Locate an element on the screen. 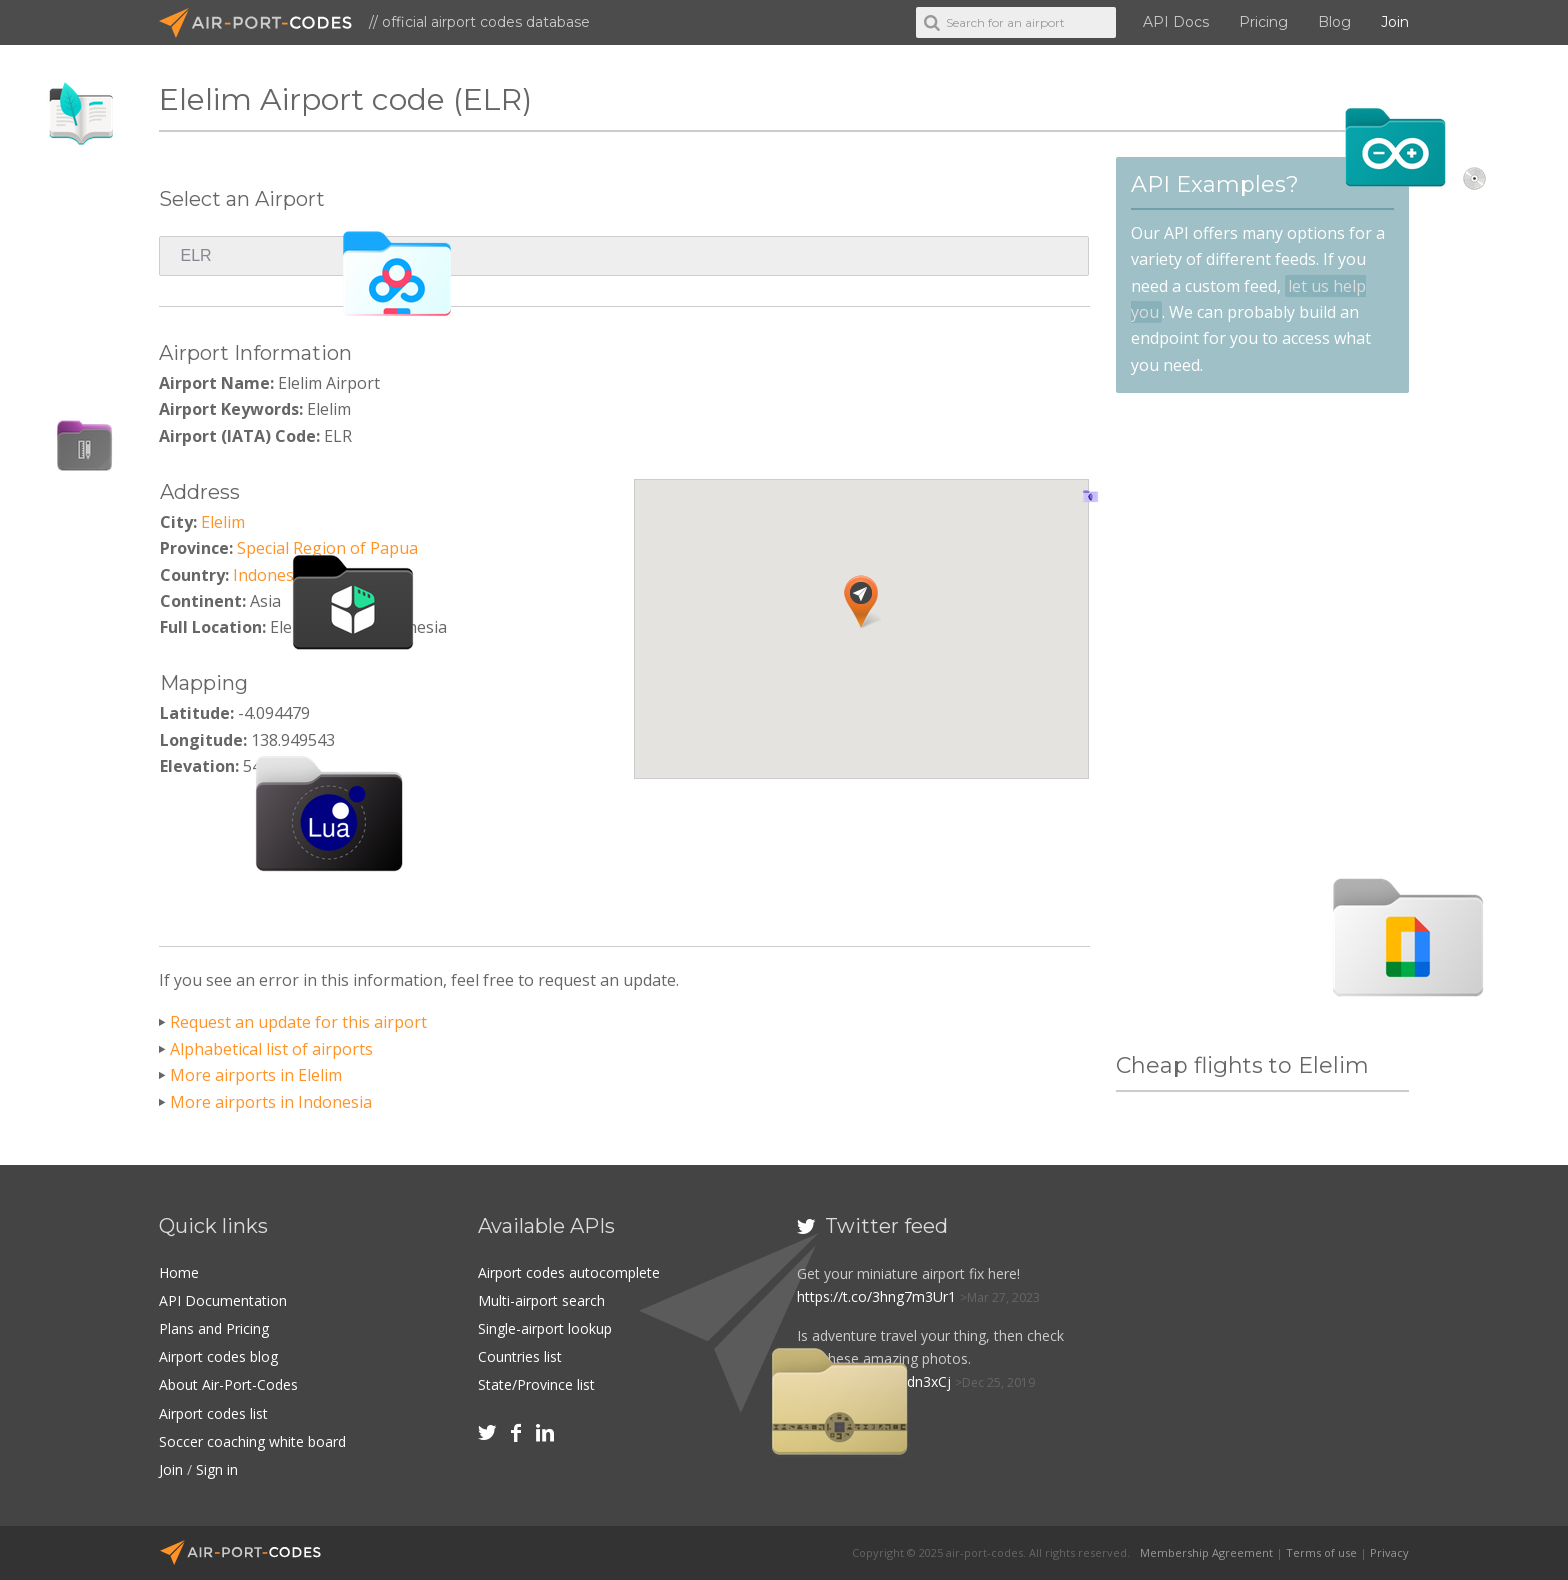 The height and width of the screenshot is (1580, 1568). access your templates folder is located at coordinates (84, 445).